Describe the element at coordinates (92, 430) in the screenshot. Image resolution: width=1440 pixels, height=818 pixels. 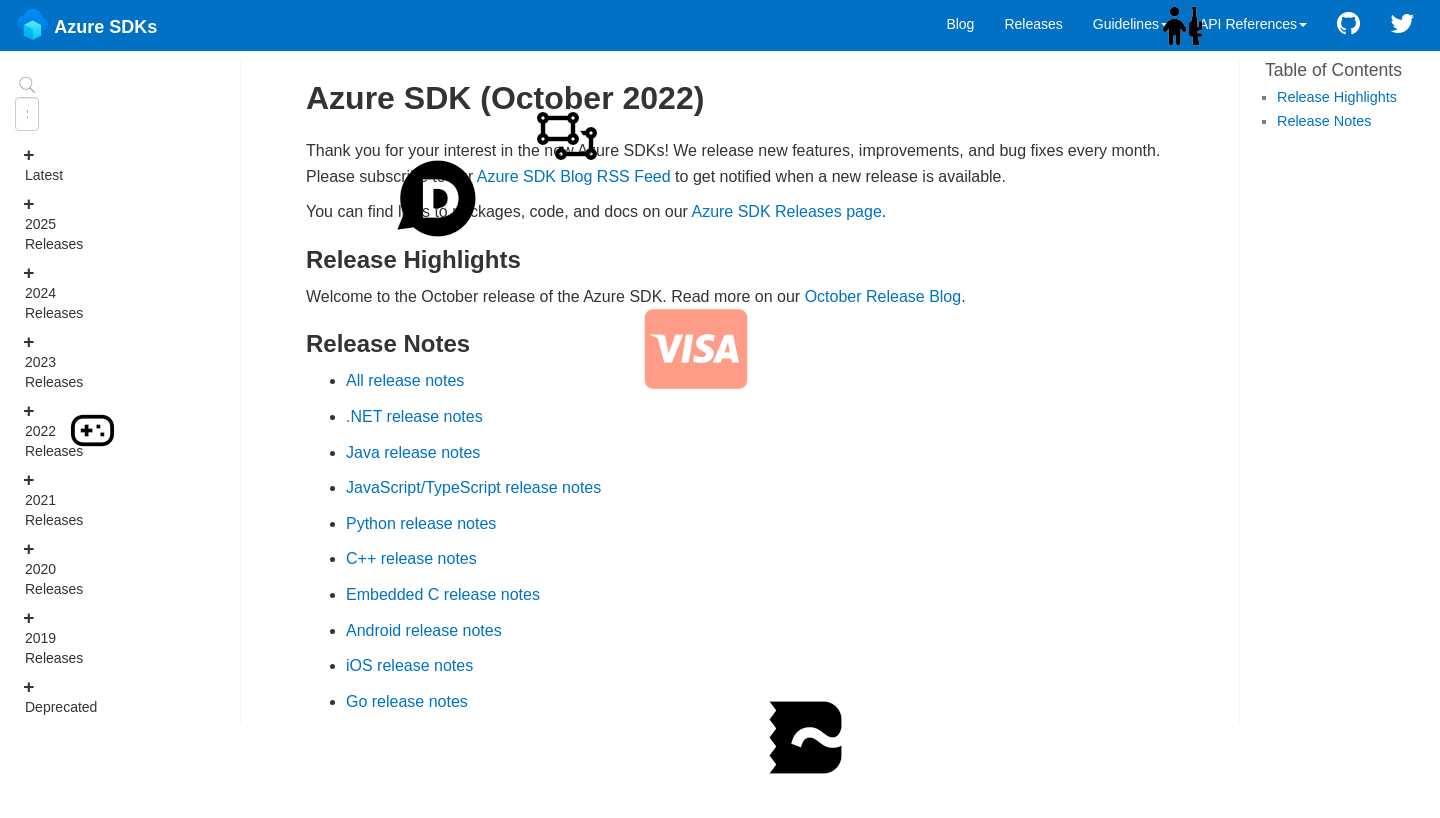
I see `open gaming or games section` at that location.